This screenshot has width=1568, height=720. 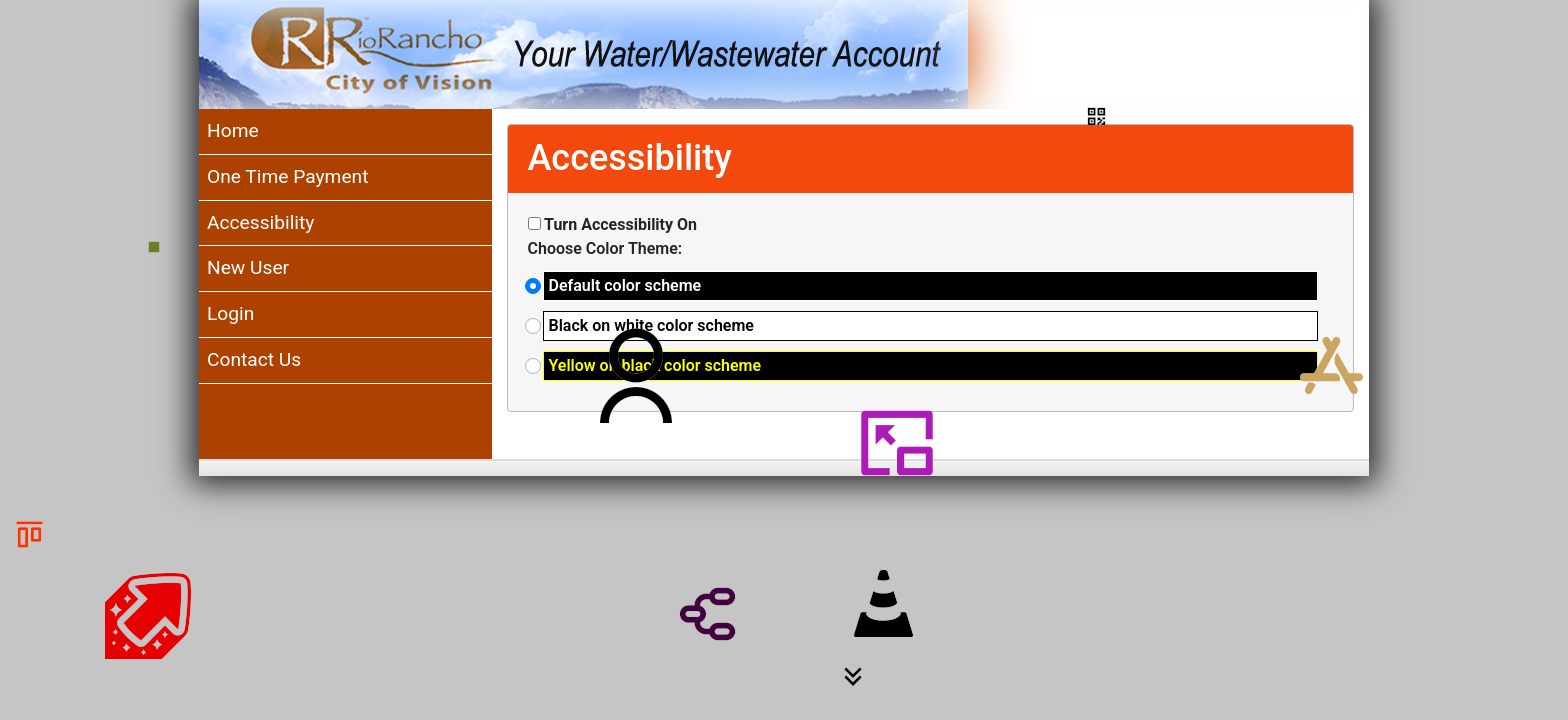 I want to click on open the App Store, so click(x=1331, y=365).